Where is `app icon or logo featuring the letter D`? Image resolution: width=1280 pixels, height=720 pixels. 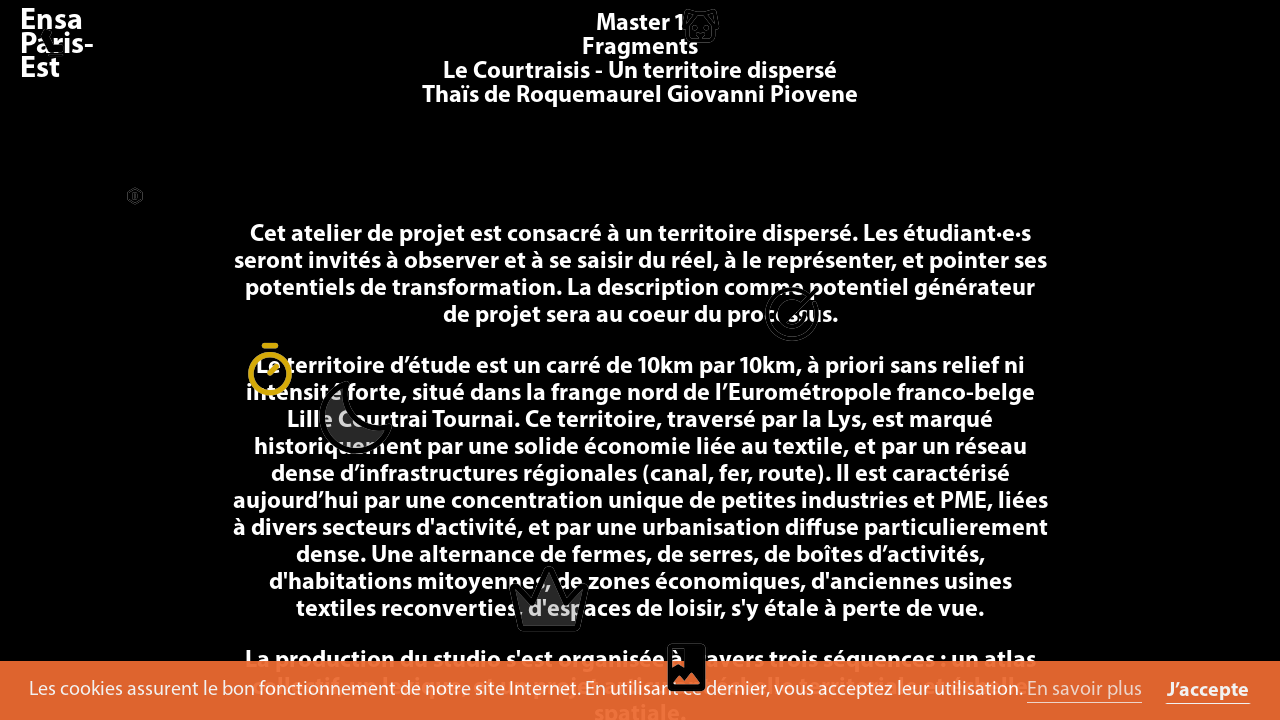
app icon or logo featuring the letter D is located at coordinates (135, 196).